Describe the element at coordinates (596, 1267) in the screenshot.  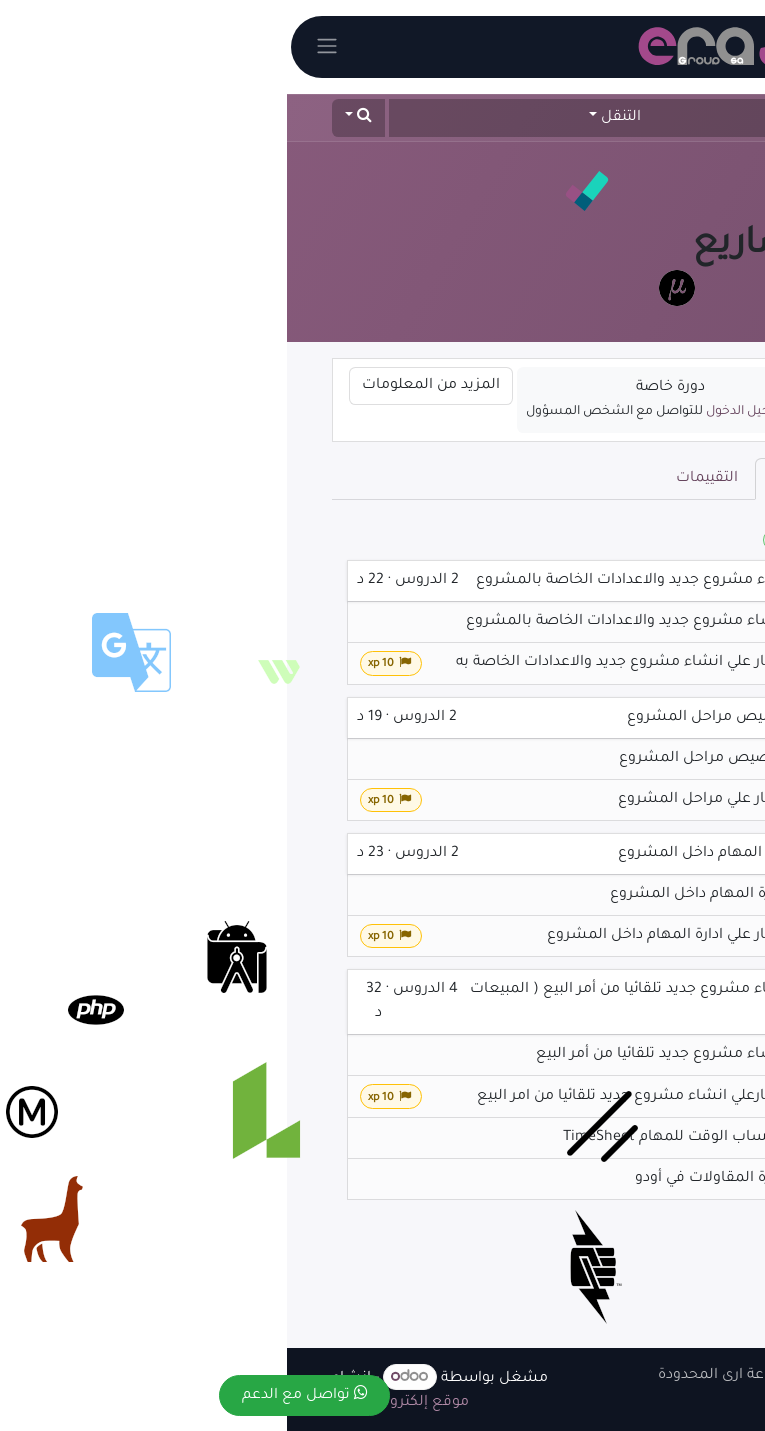
I see `pantheon website hosting platform logo` at that location.